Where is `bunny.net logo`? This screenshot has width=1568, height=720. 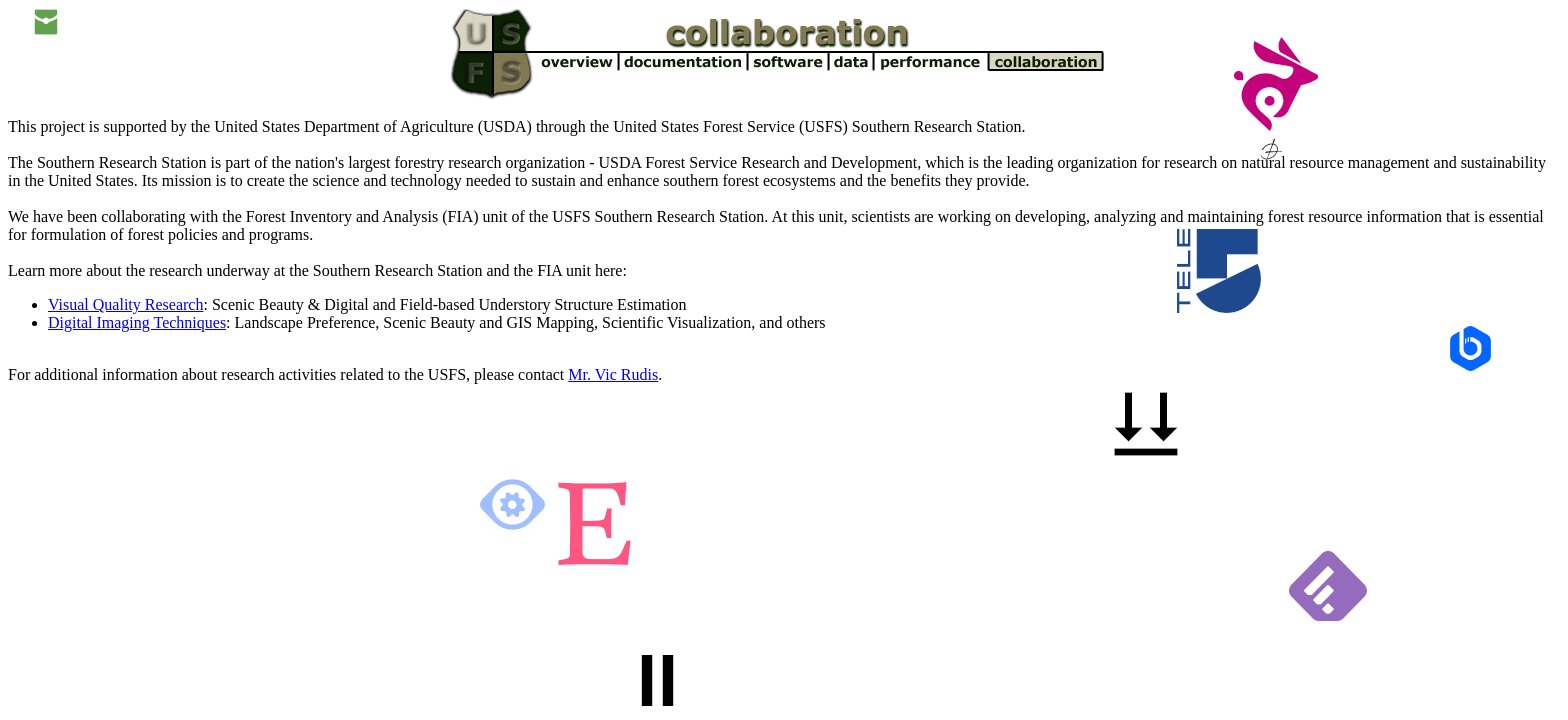 bunny.net logo is located at coordinates (1276, 84).